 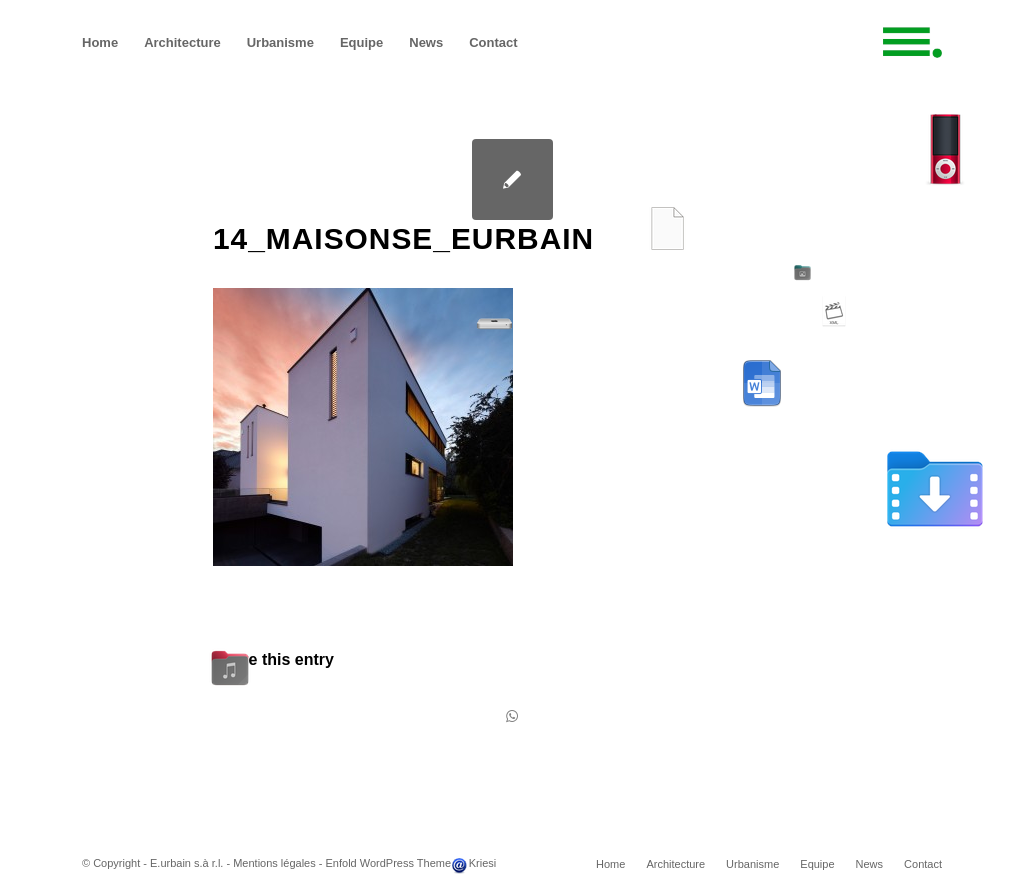 I want to click on represents a Mac mini device in system settings, so click(x=494, y=318).